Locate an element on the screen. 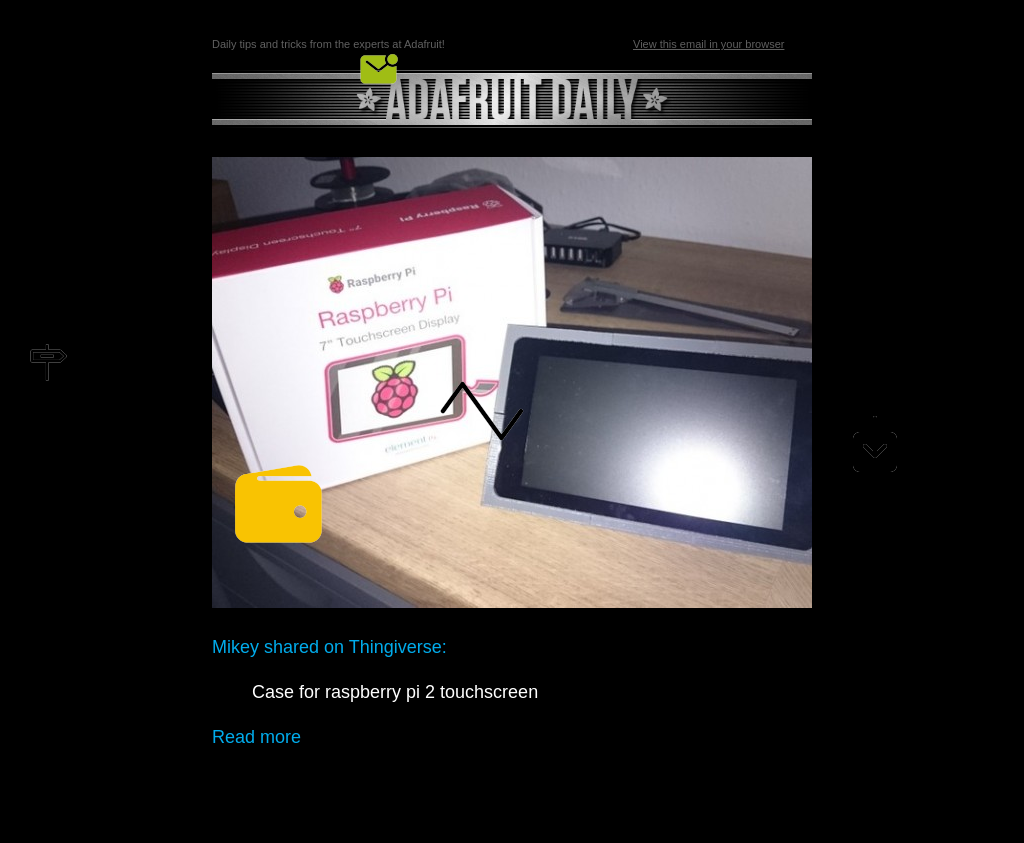 The image size is (1024, 843). access your wallet or payment methods is located at coordinates (278, 505).